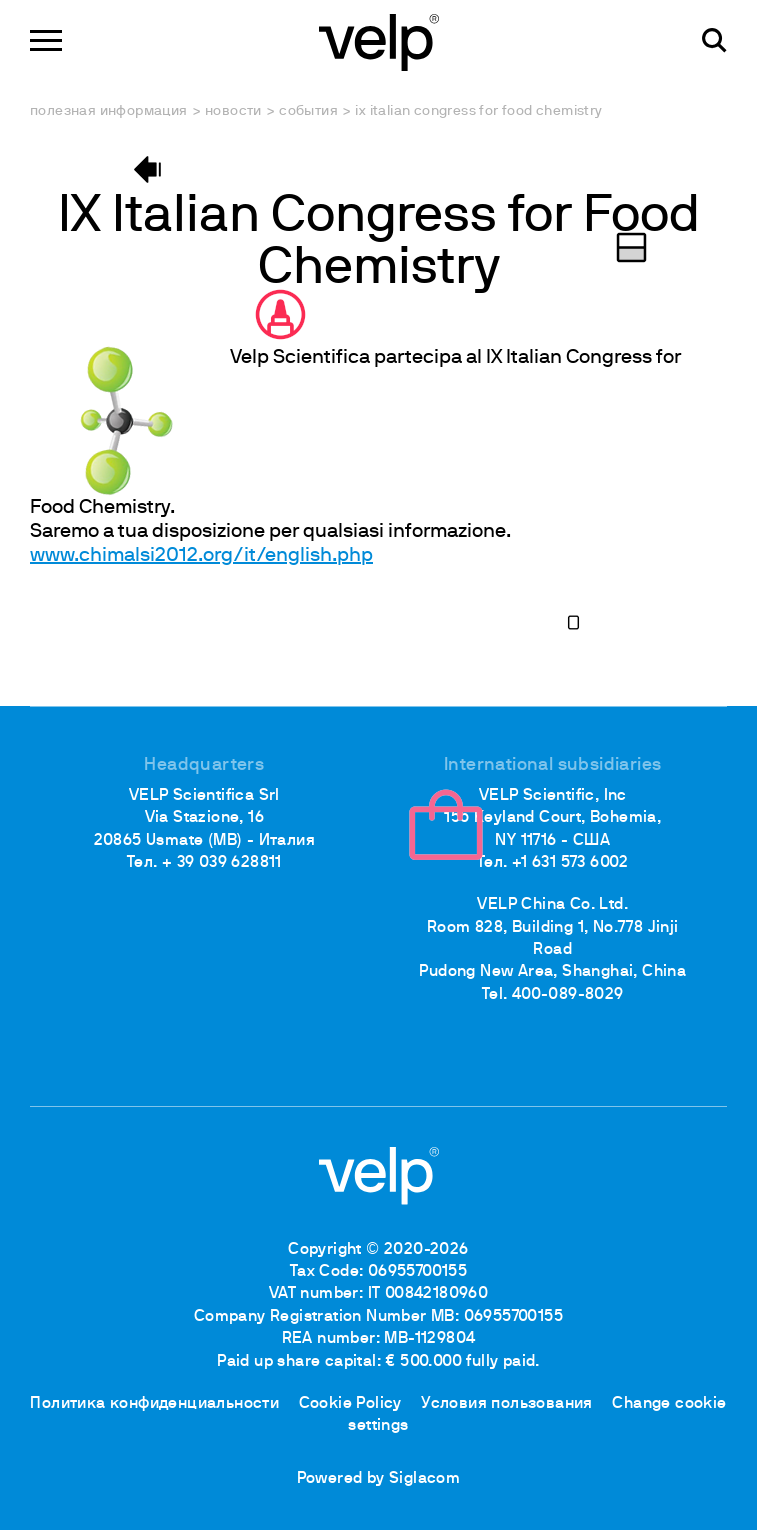 The width and height of the screenshot is (757, 1530). What do you see at coordinates (280, 314) in the screenshot?
I see `marker or highlighter tool` at bounding box center [280, 314].